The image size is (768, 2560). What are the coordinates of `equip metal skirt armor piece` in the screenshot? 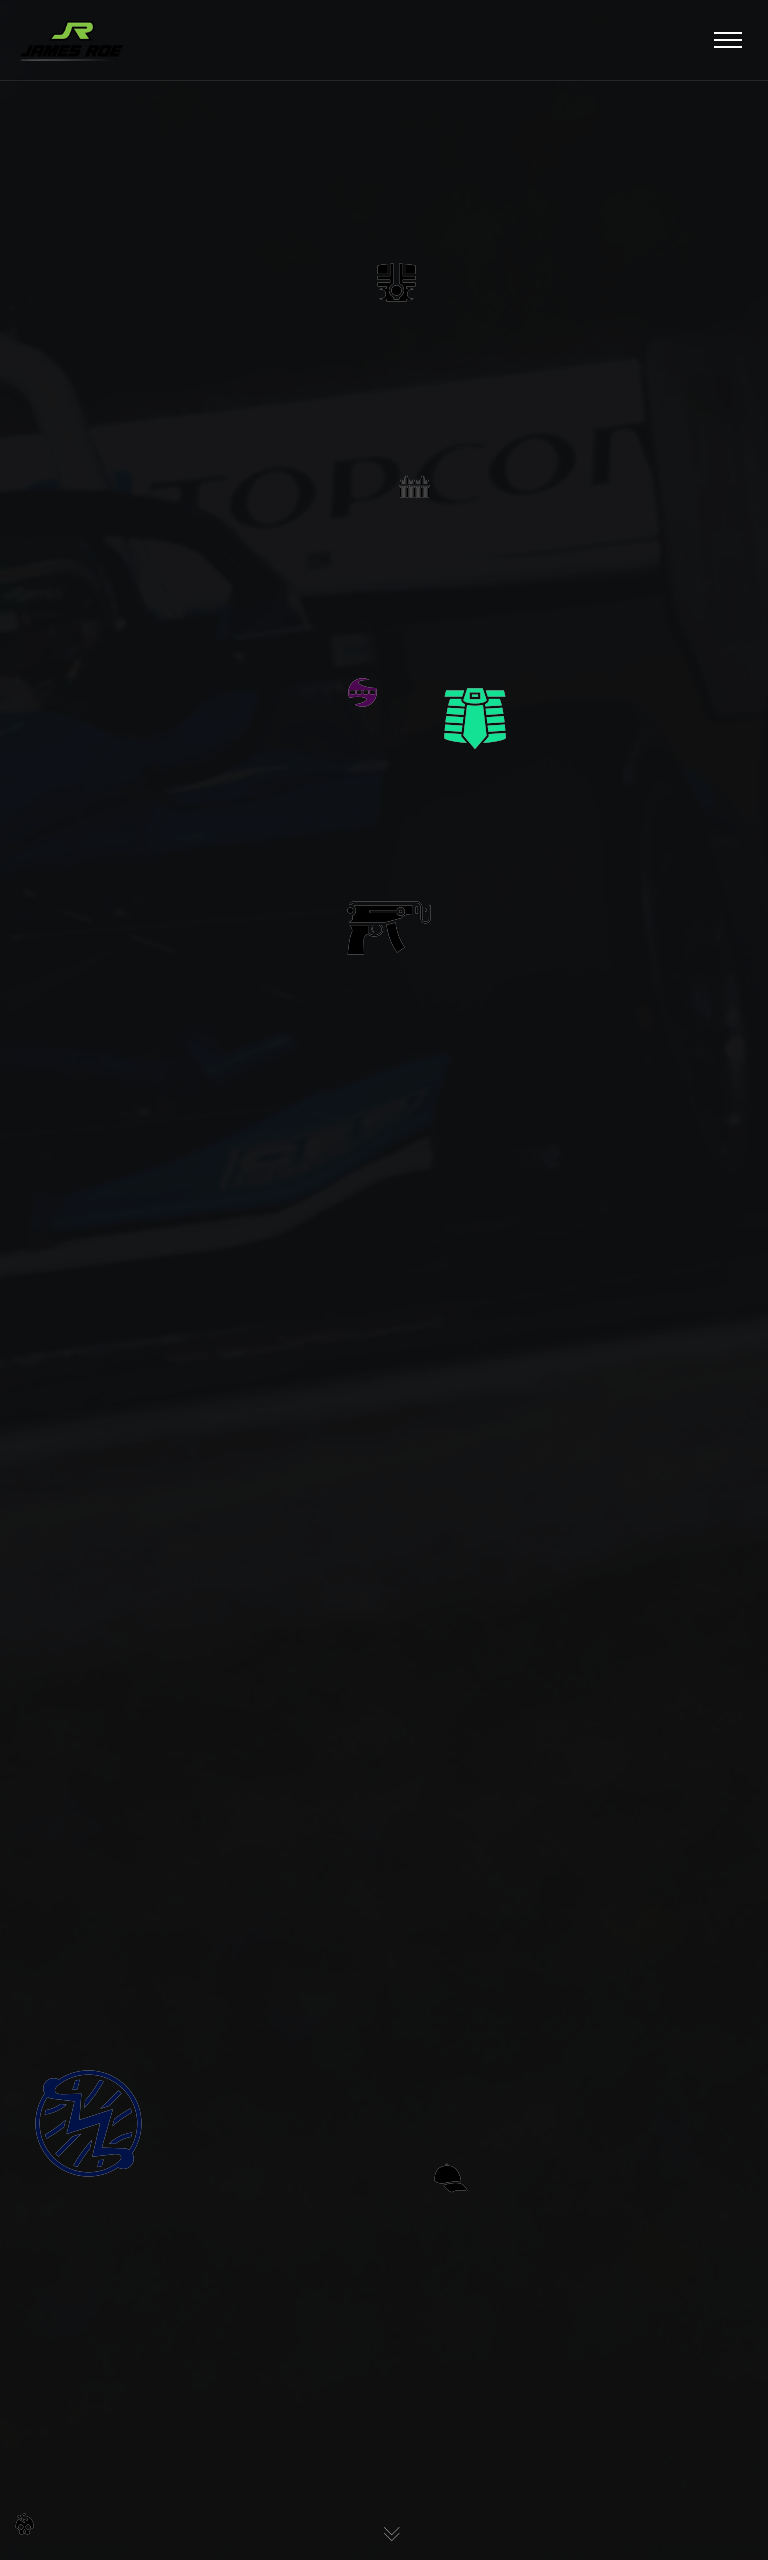 It's located at (475, 719).